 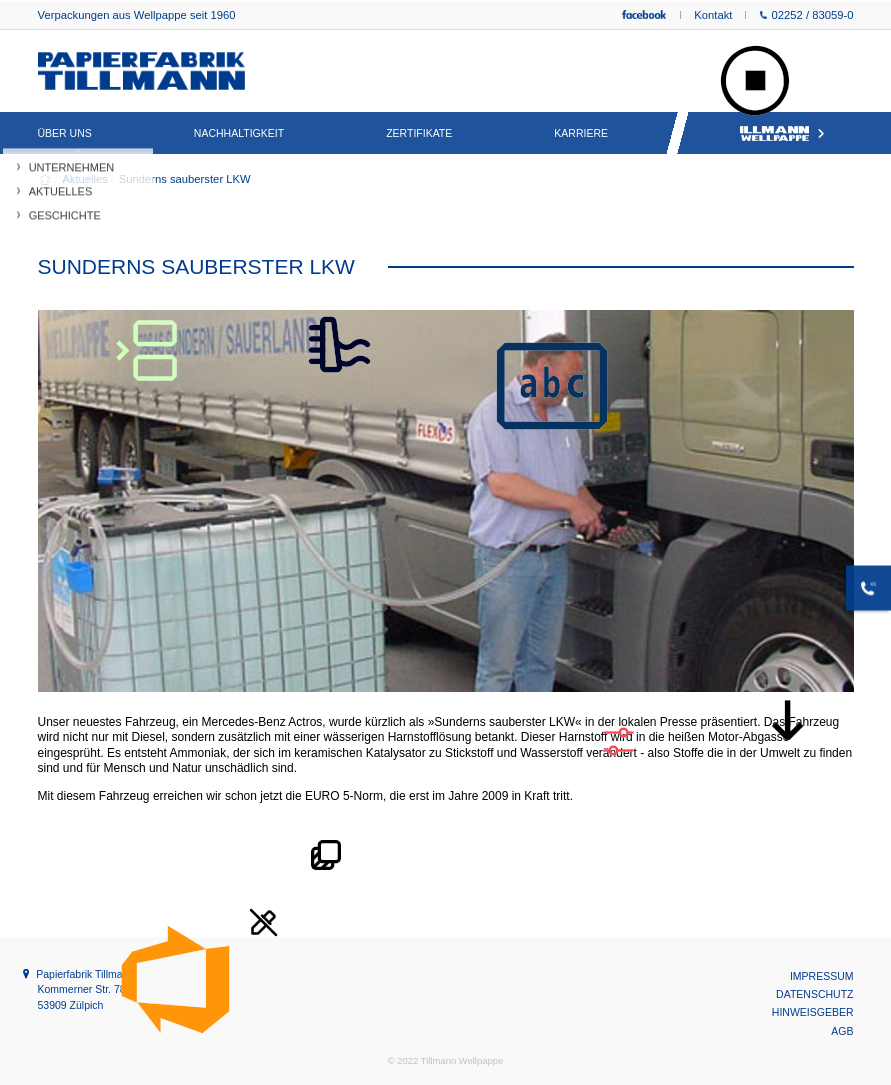 What do you see at coordinates (263, 922) in the screenshot?
I see `color picker tool disabled` at bounding box center [263, 922].